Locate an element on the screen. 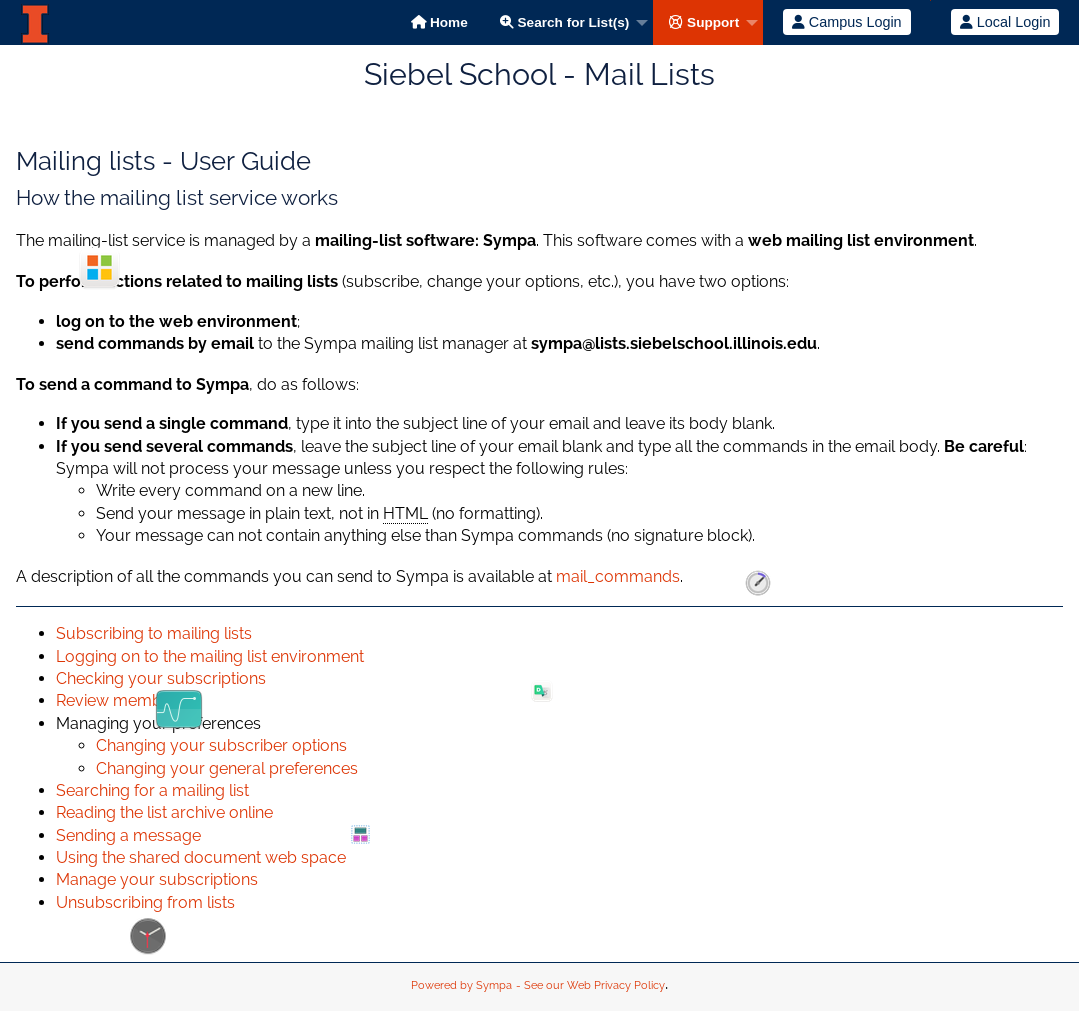  open dialect translation app is located at coordinates (542, 691).